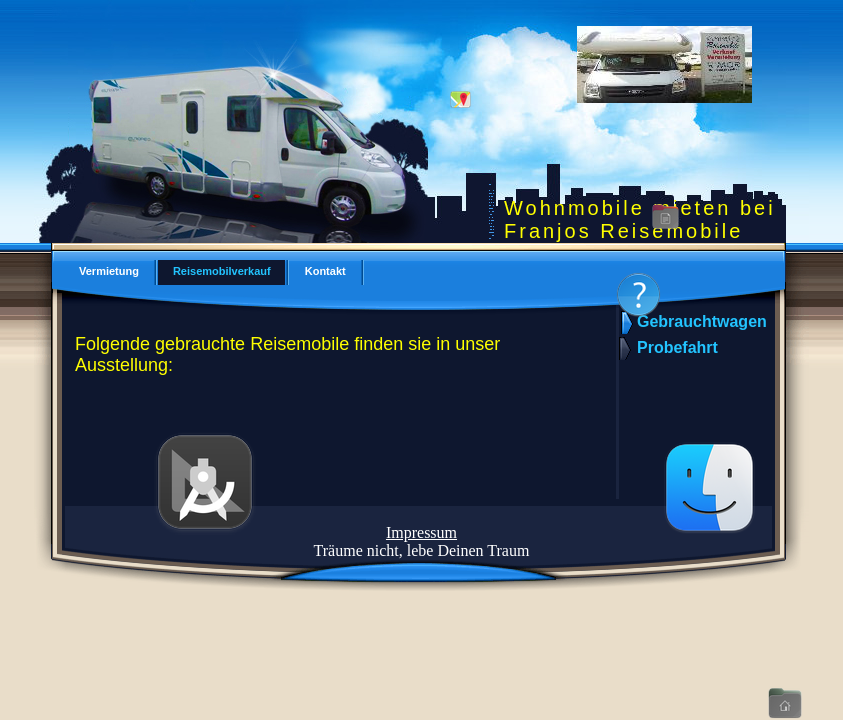 This screenshot has height=720, width=843. Describe the element at coordinates (205, 482) in the screenshot. I see `open accessories or utility applications` at that location.